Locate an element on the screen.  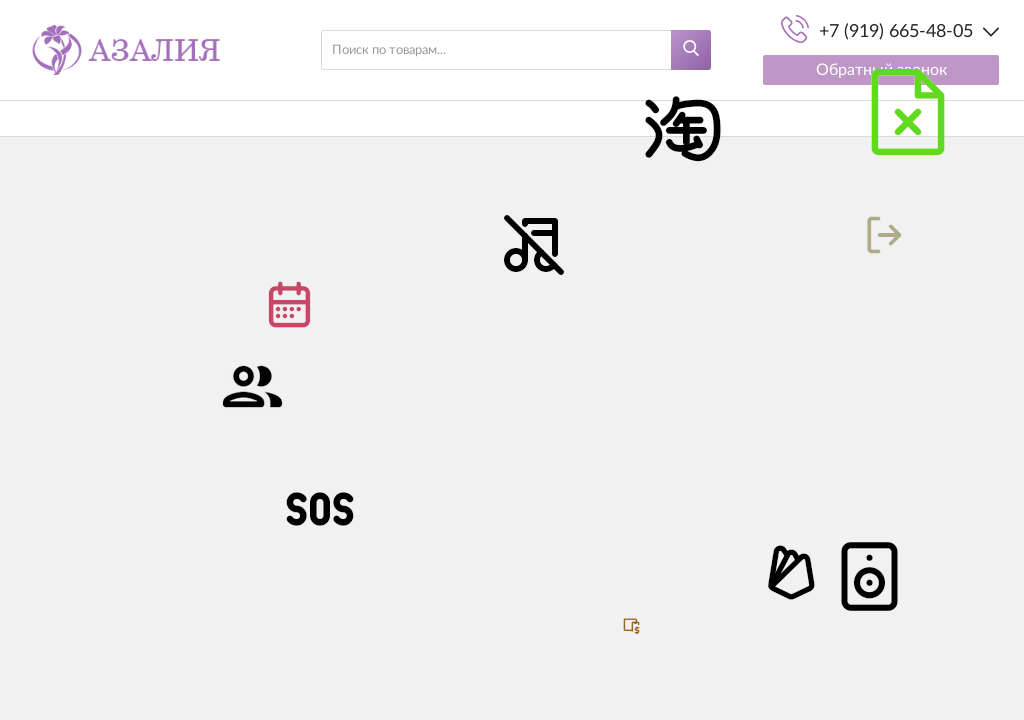
view weekly calendar is located at coordinates (289, 304).